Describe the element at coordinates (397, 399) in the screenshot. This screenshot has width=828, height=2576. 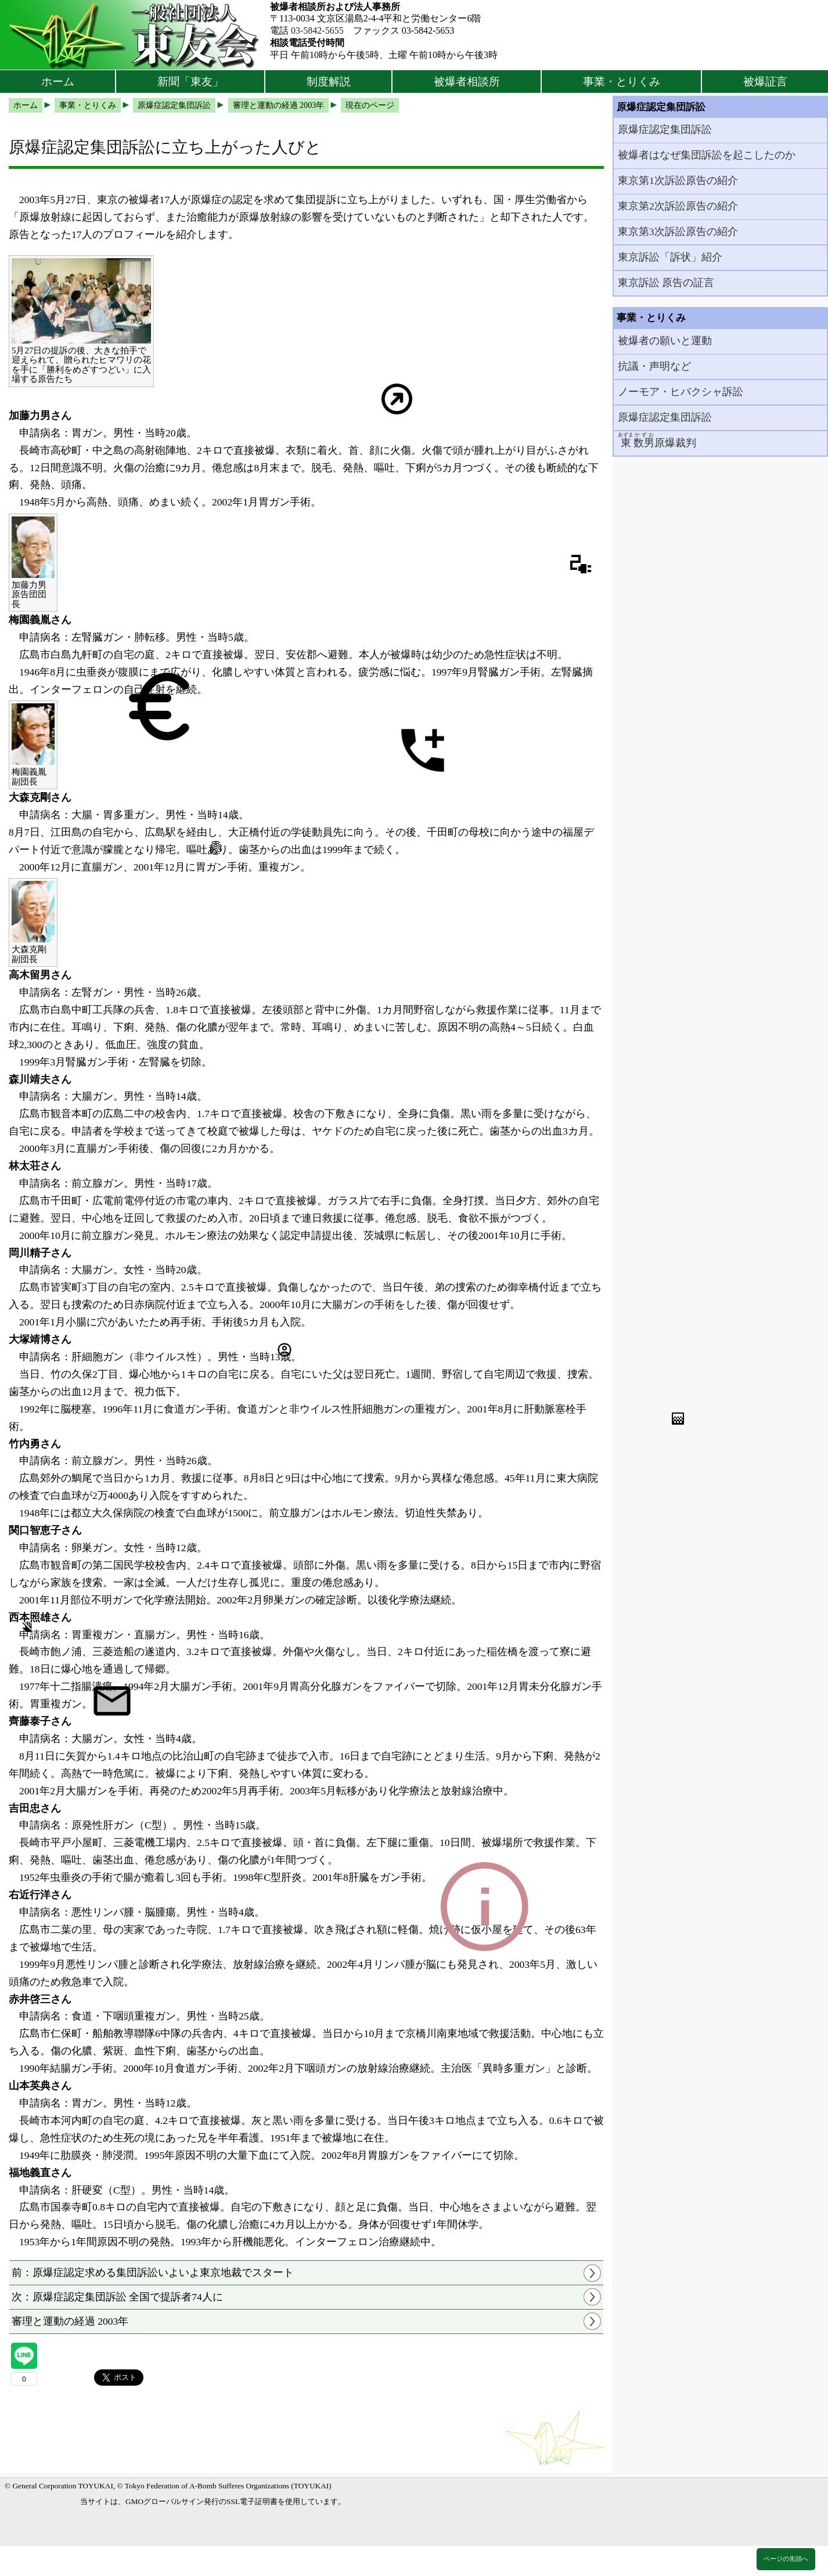
I see `open link in new tab or window` at that location.